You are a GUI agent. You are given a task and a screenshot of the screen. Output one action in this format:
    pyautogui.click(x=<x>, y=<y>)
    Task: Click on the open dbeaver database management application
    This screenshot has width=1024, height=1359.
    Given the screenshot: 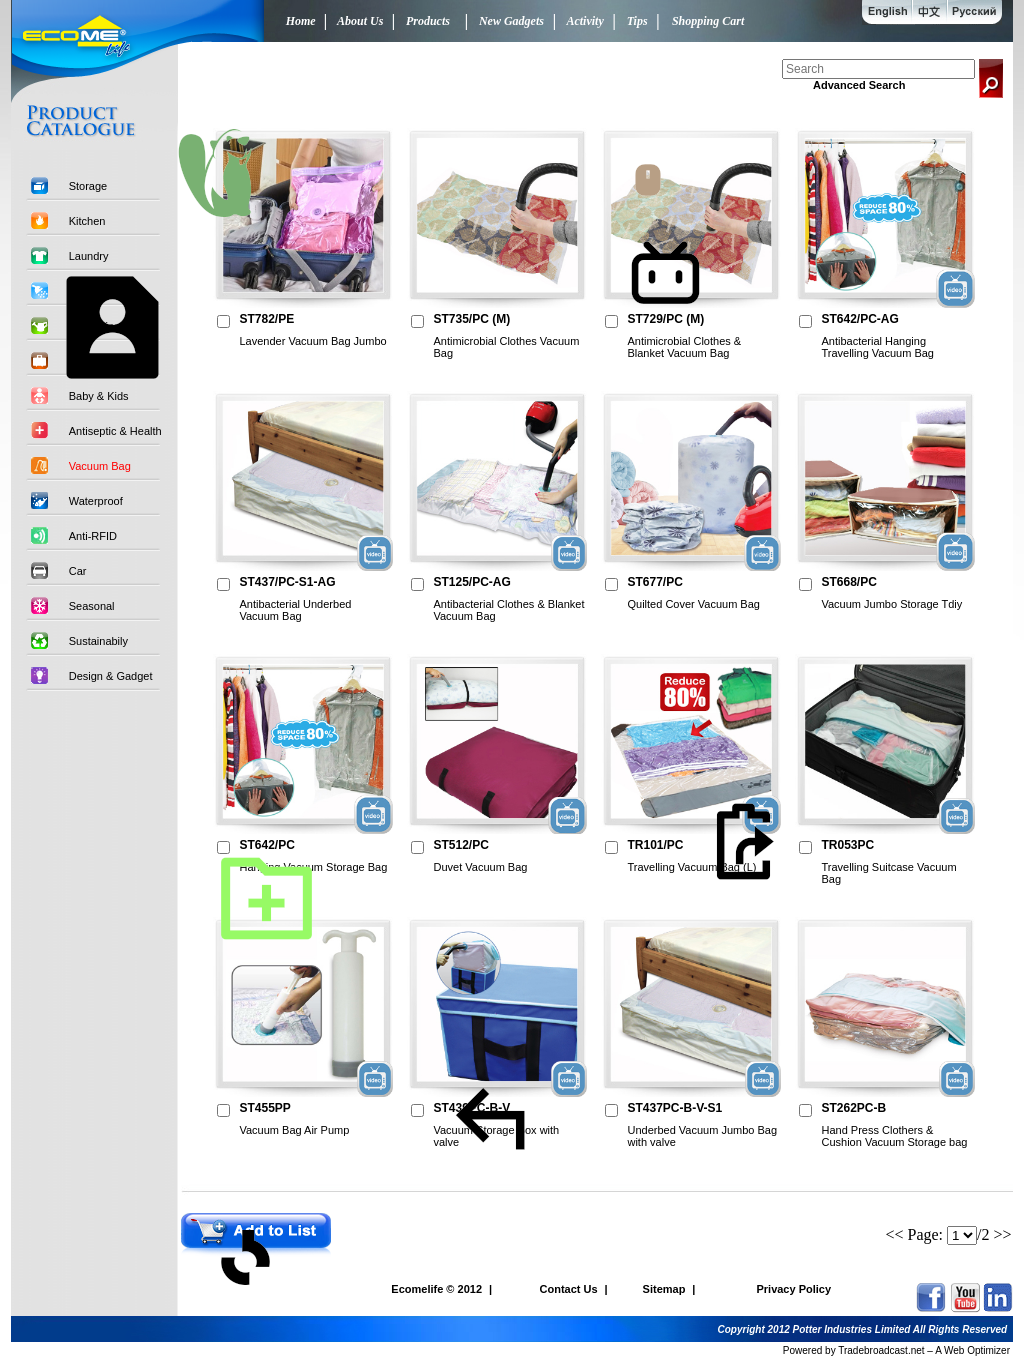 What is the action you would take?
    pyautogui.click(x=215, y=173)
    